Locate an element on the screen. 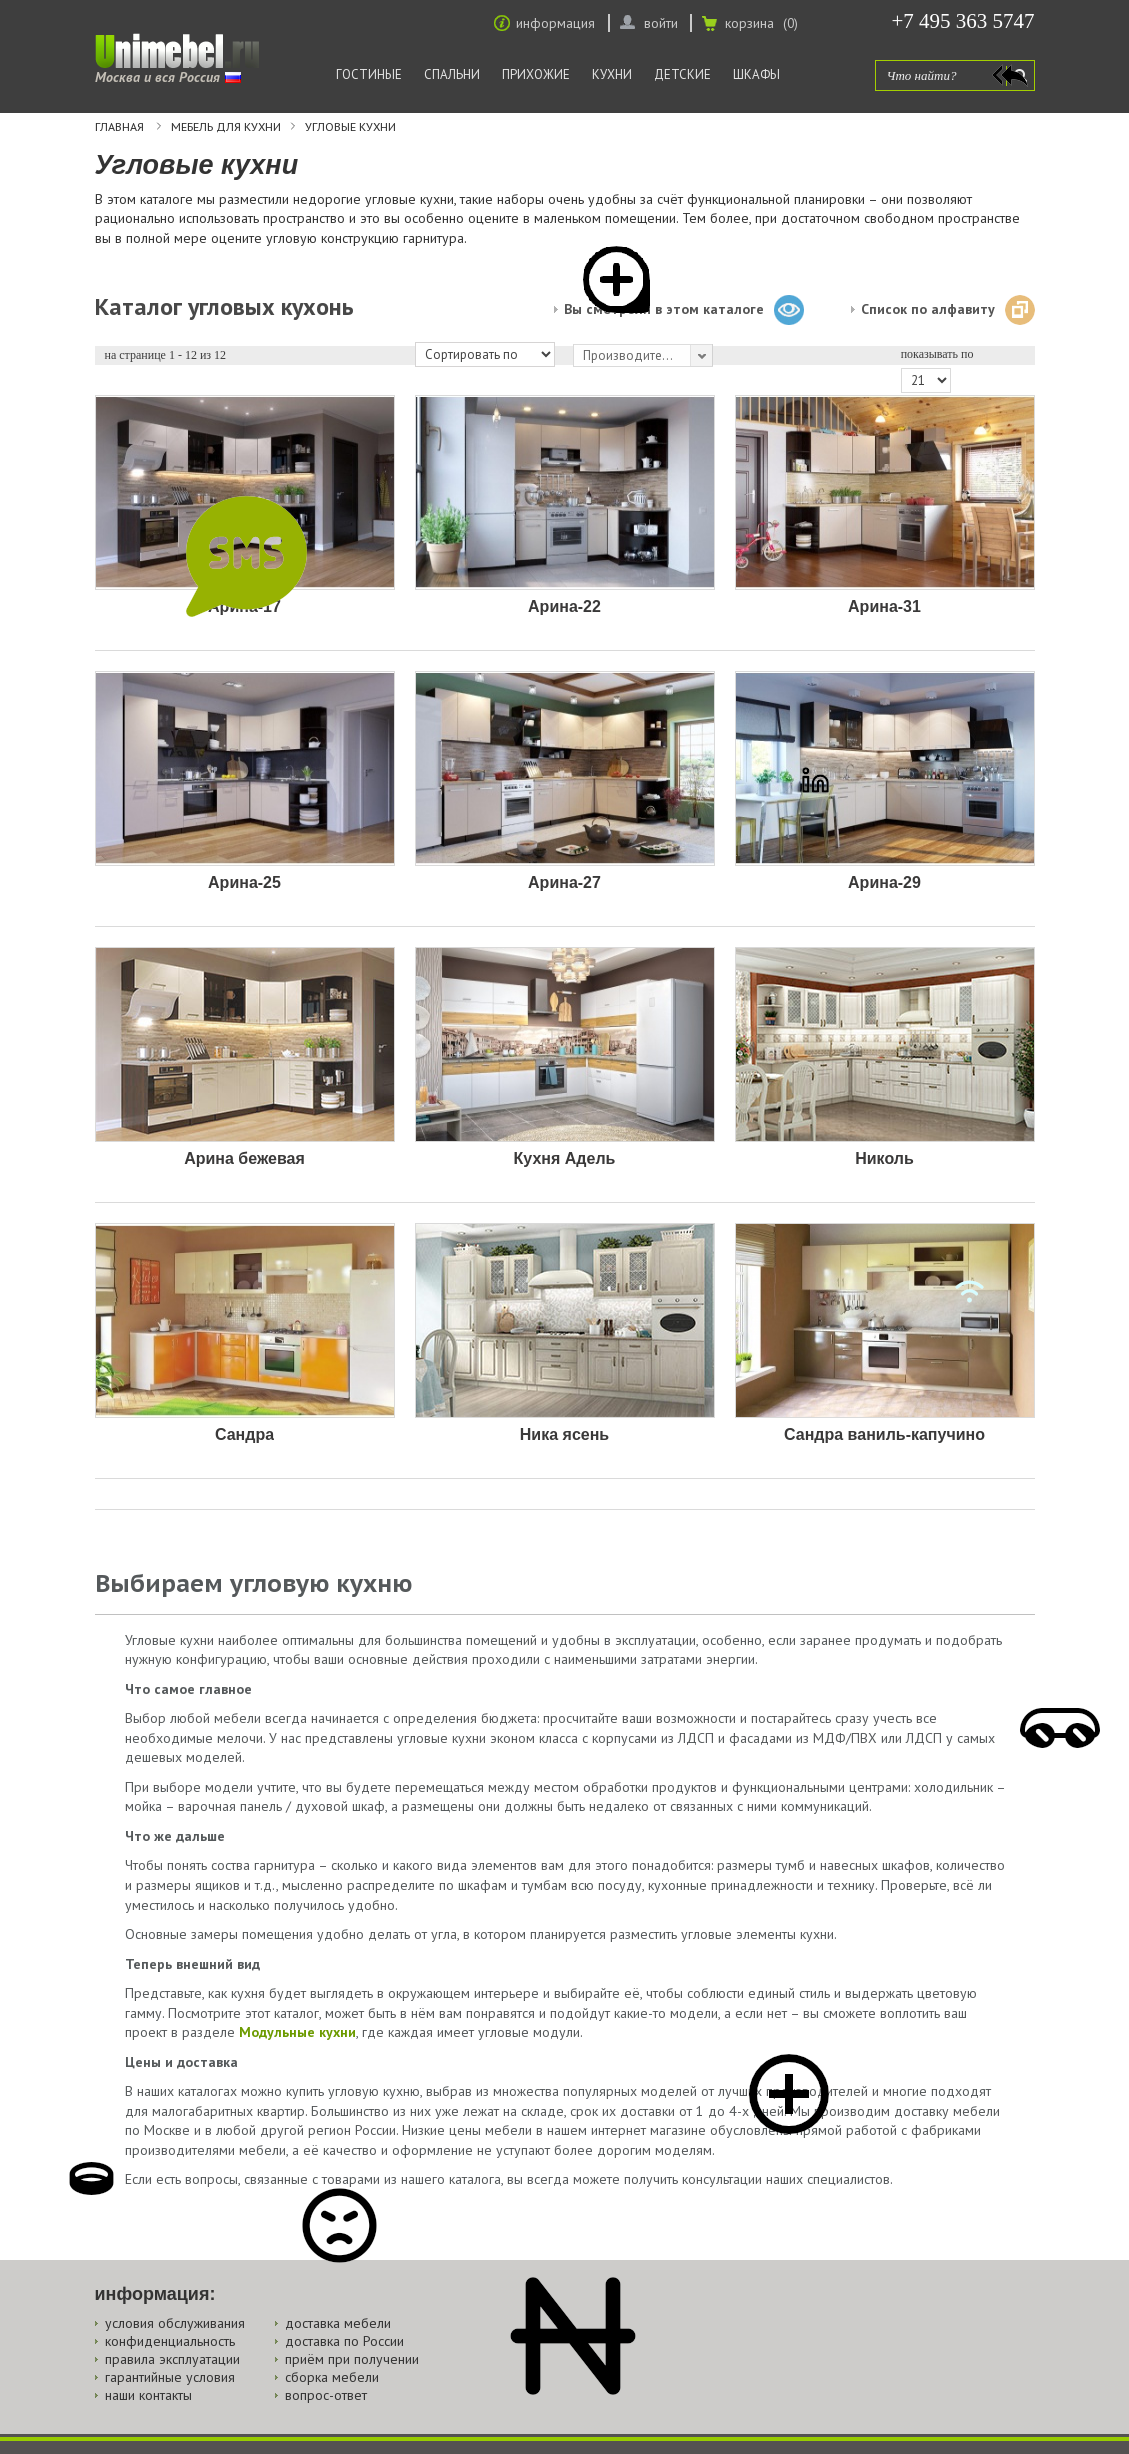  send an SMS text message is located at coordinates (246, 556).